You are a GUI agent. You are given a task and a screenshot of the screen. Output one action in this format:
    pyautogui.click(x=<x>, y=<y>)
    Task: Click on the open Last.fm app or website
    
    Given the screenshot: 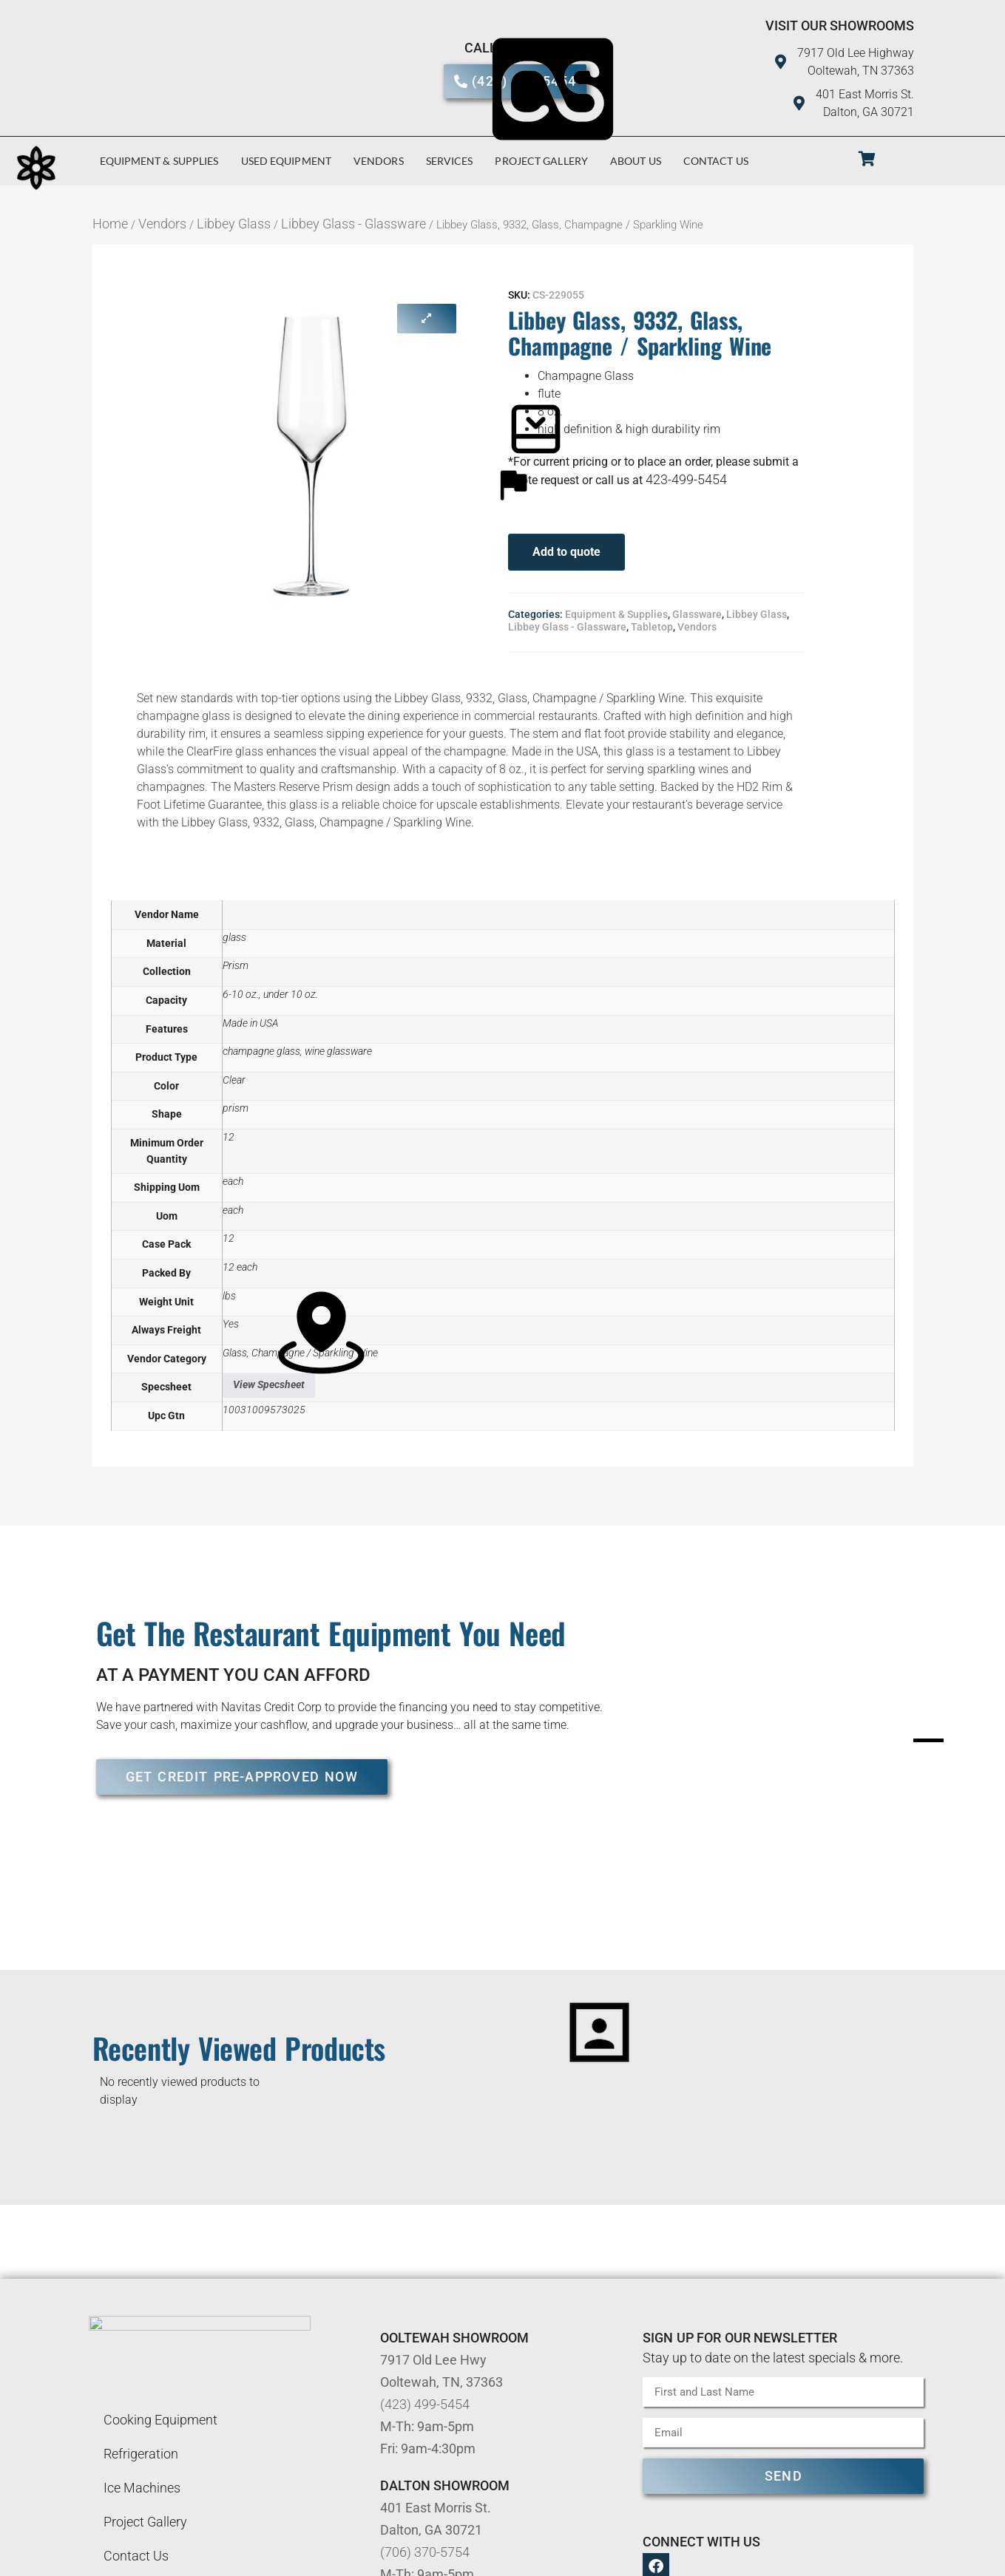 What is the action you would take?
    pyautogui.click(x=552, y=89)
    